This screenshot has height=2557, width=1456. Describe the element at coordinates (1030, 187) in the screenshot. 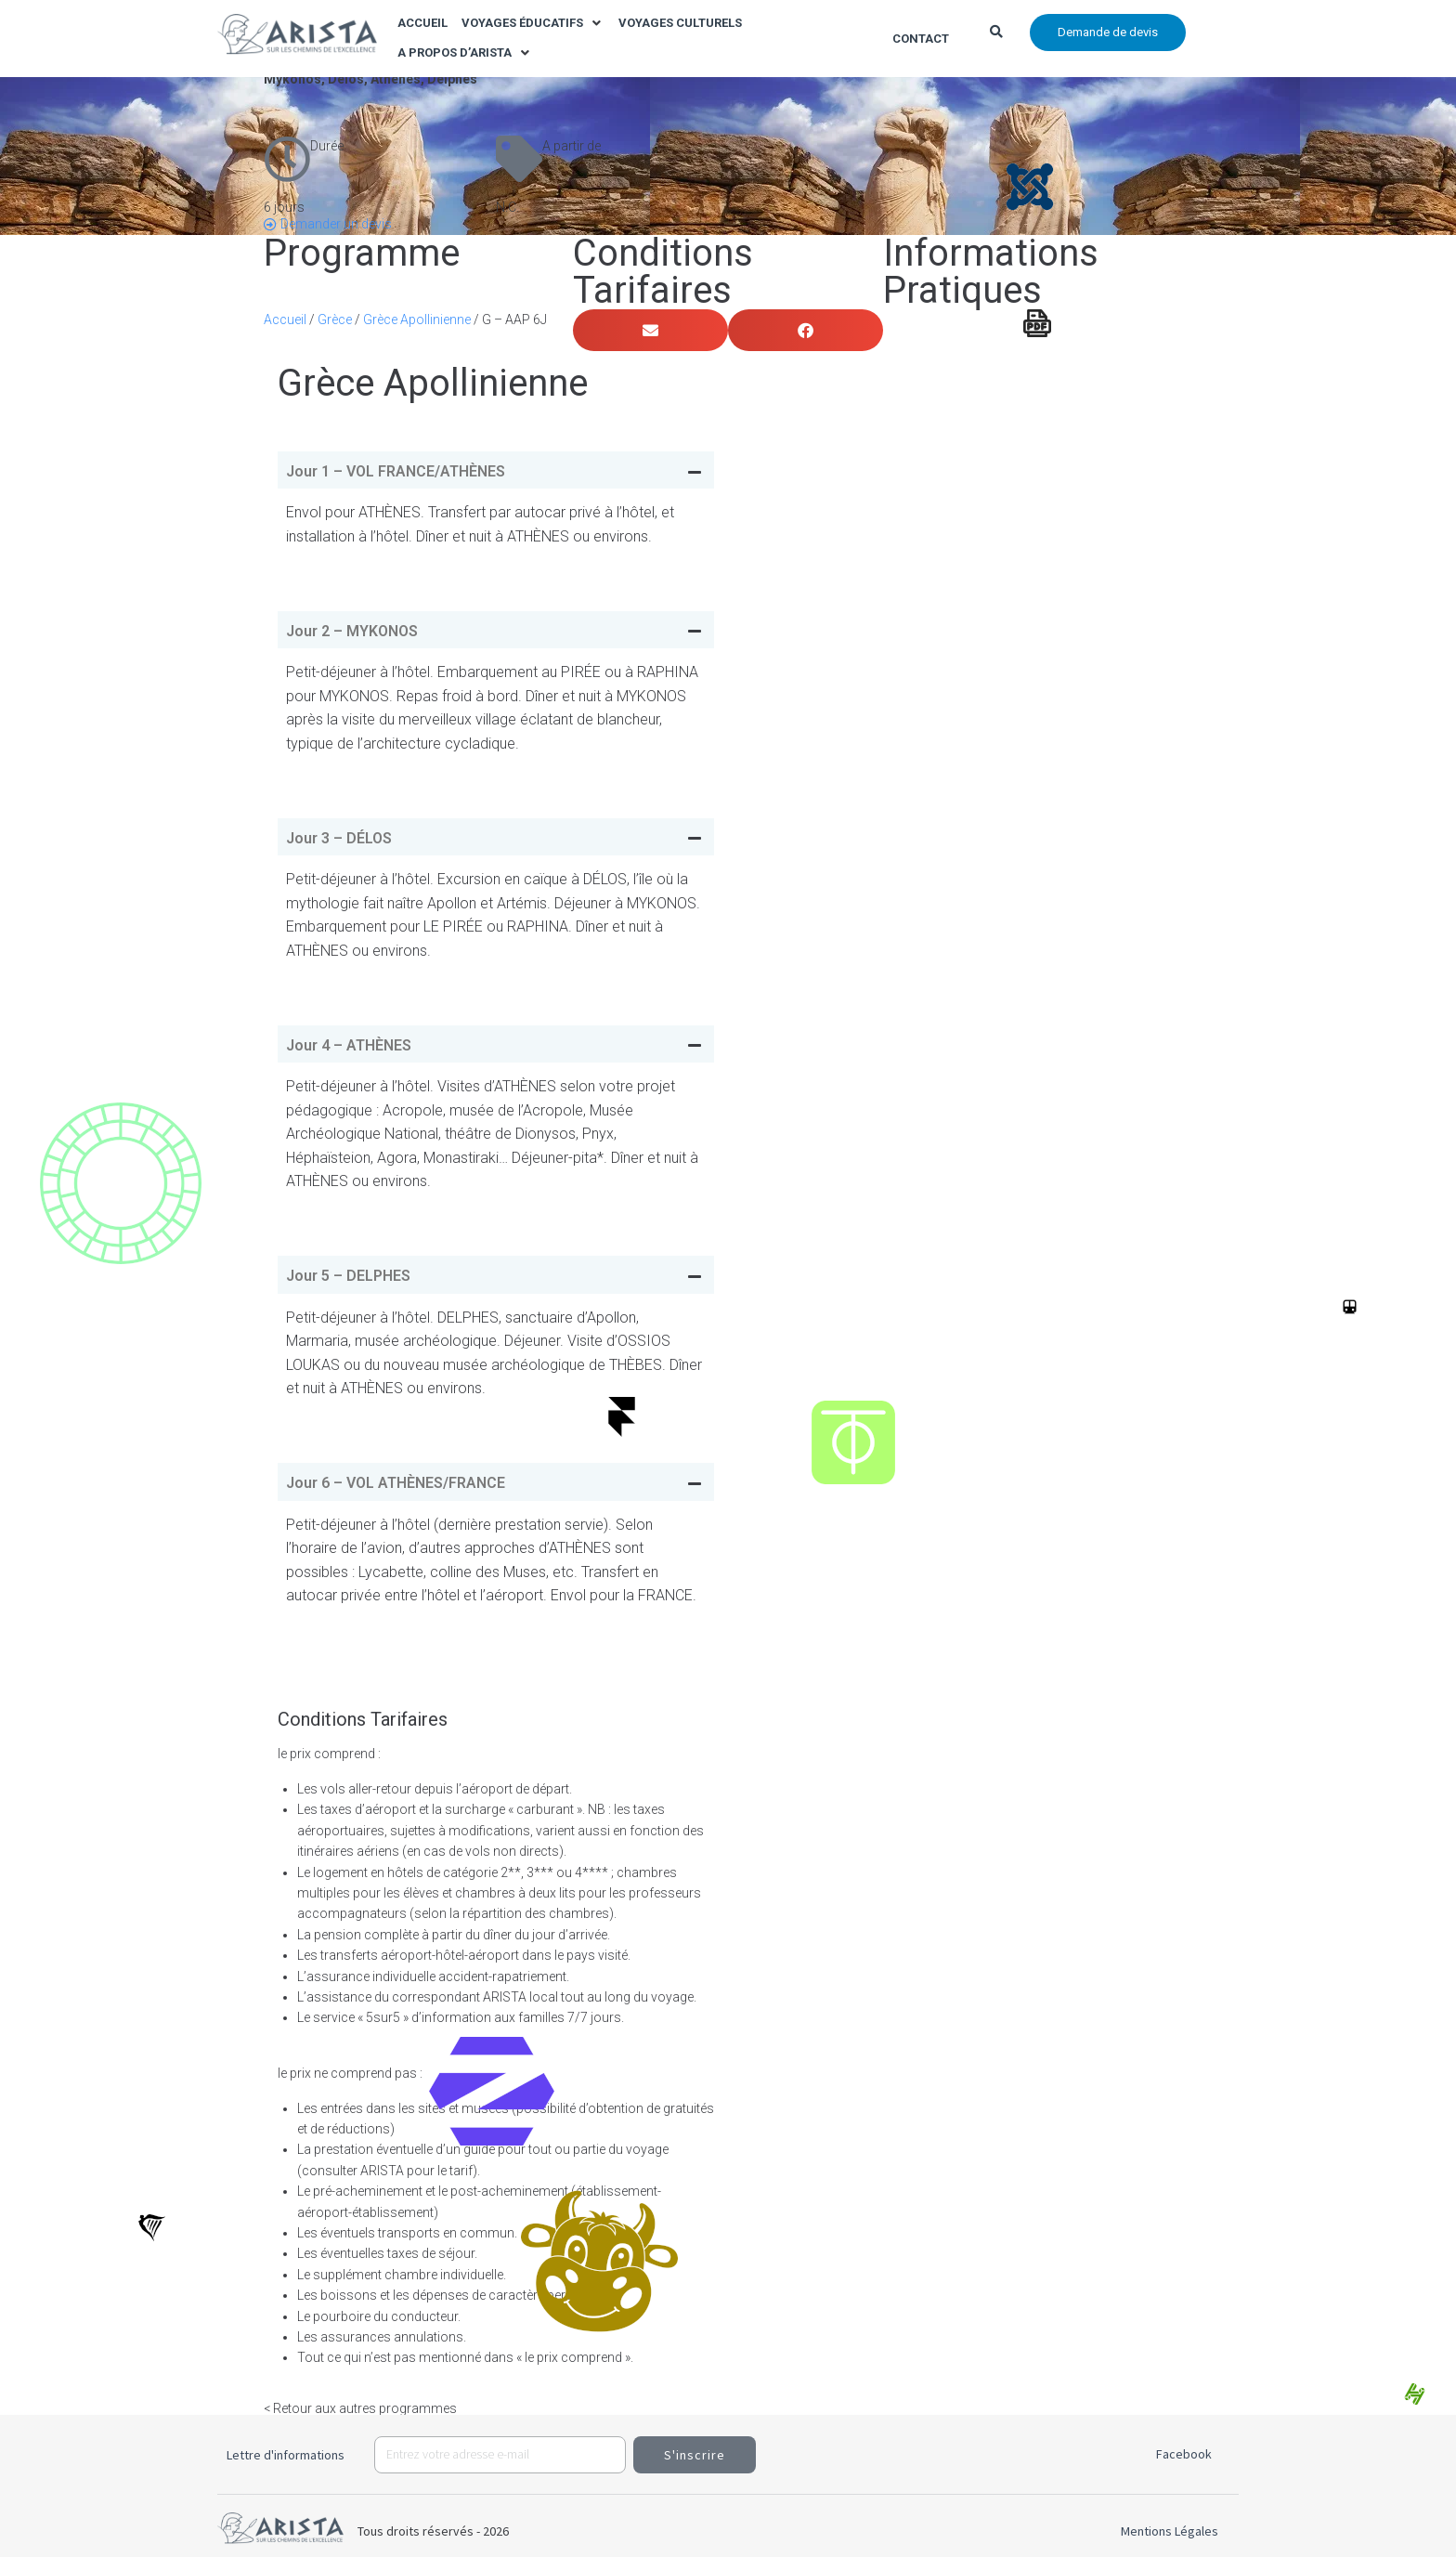

I see `joomla content management system logo` at that location.